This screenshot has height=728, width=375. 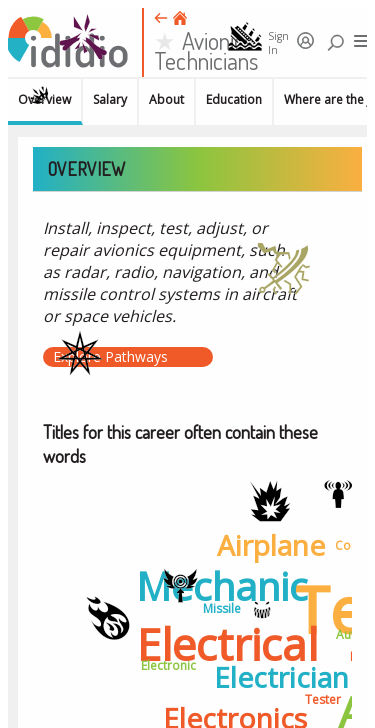 I want to click on track a moving objective or target, so click(x=180, y=585).